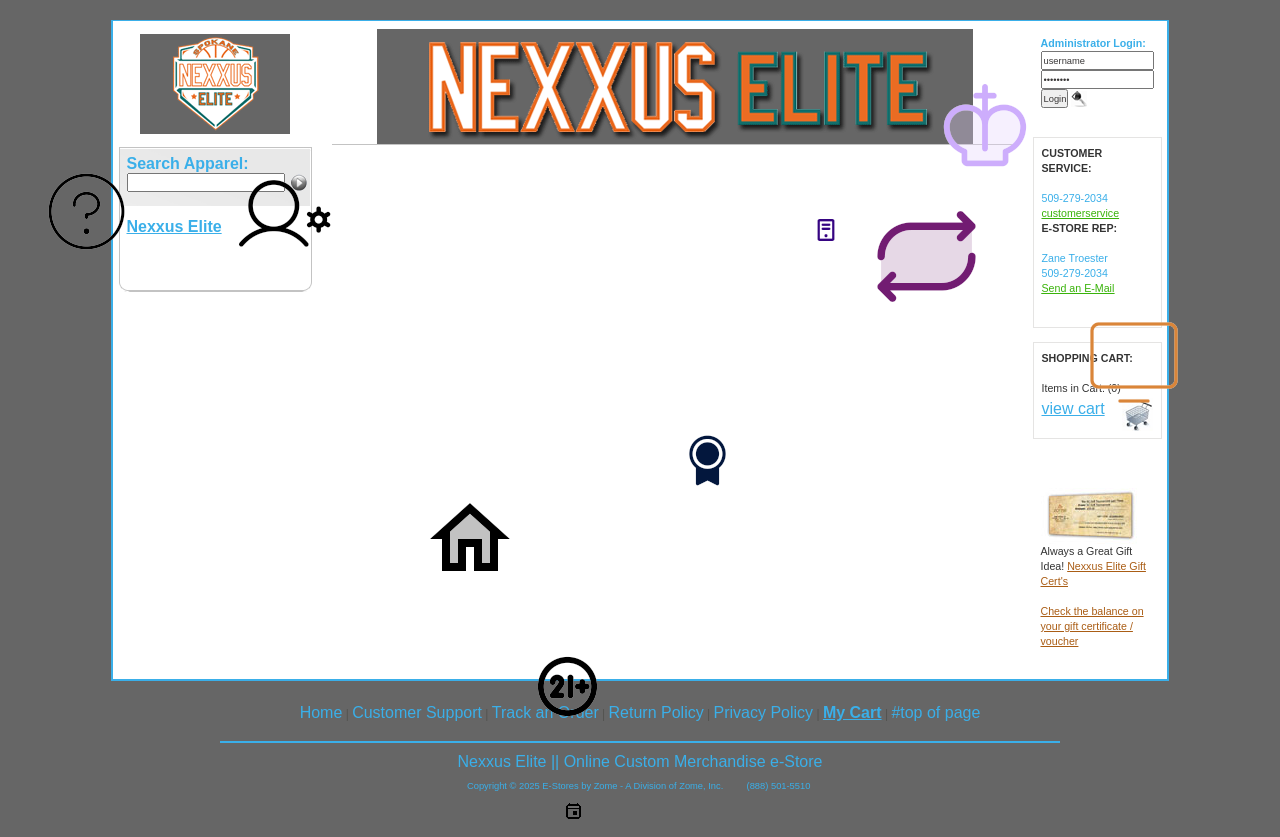  What do you see at coordinates (567, 686) in the screenshot?
I see `indicates content restricted to users 21 and older` at bounding box center [567, 686].